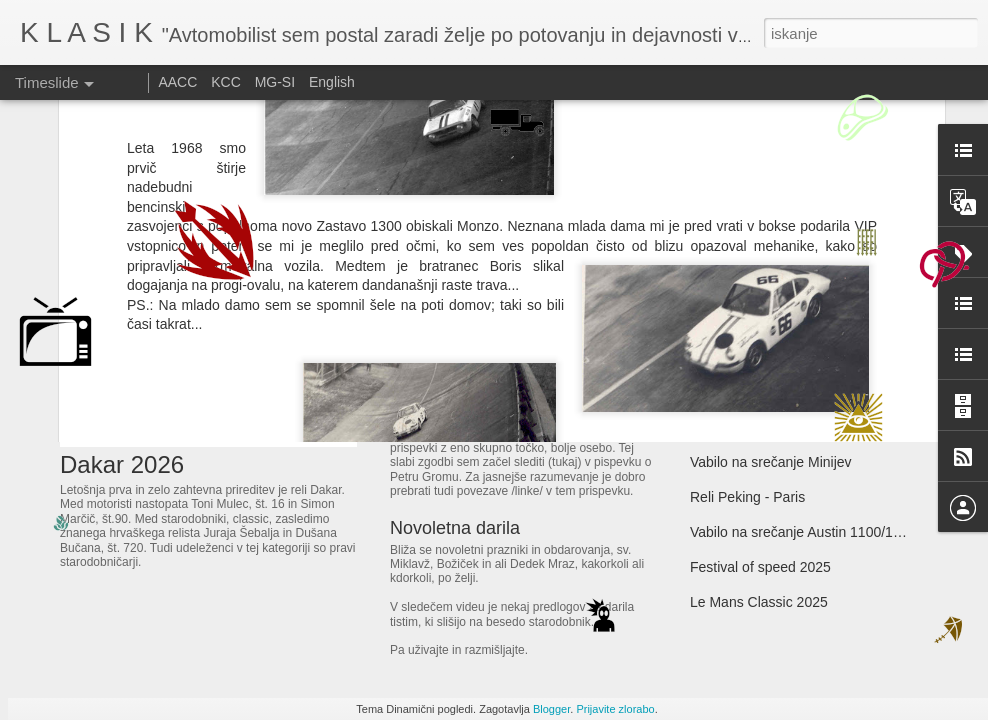 Image resolution: width=988 pixels, height=720 pixels. Describe the element at coordinates (61, 523) in the screenshot. I see `coffee or café-related feature` at that location.